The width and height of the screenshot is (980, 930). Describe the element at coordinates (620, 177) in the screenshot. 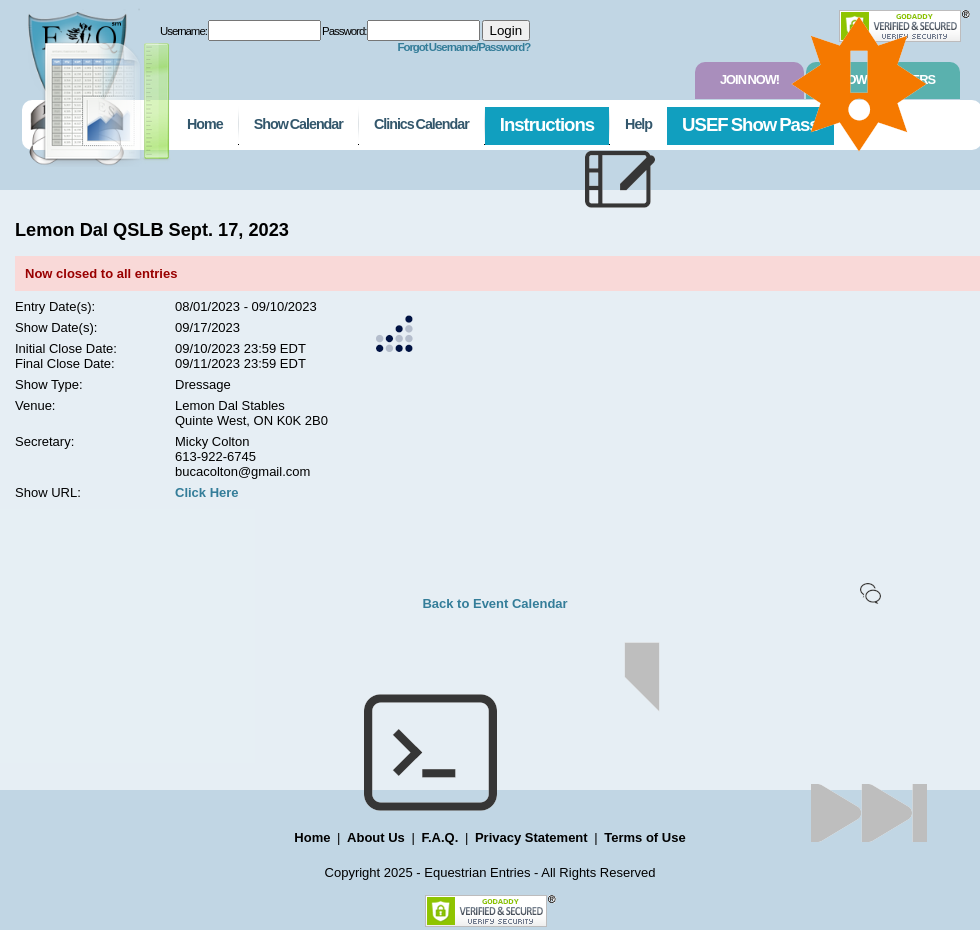

I see `graphics tablet input device` at that location.